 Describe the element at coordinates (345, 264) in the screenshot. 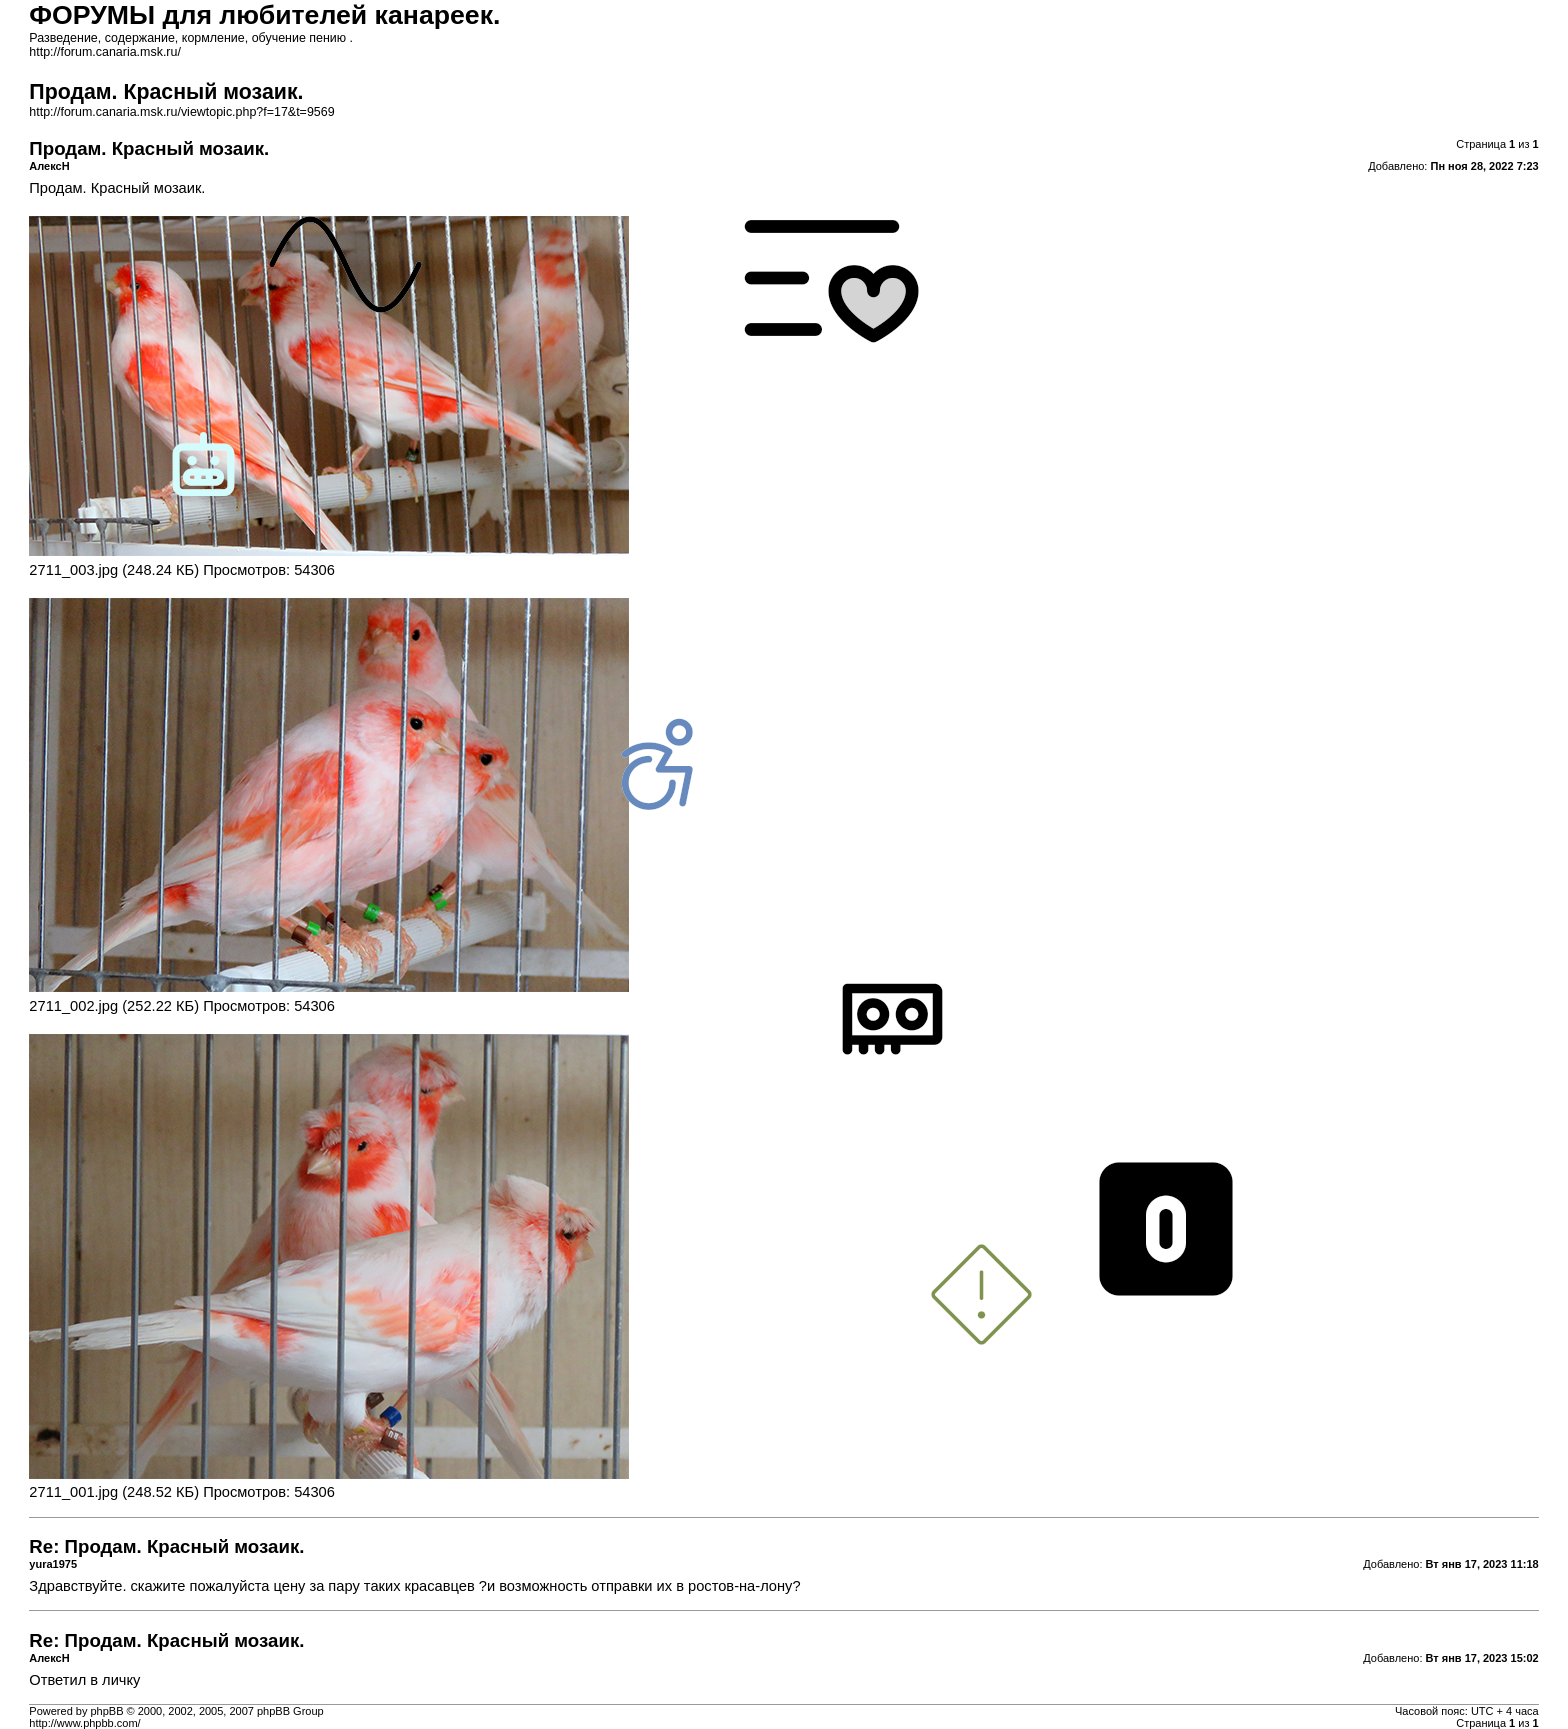

I see `adjust audio or sound wave settings` at that location.